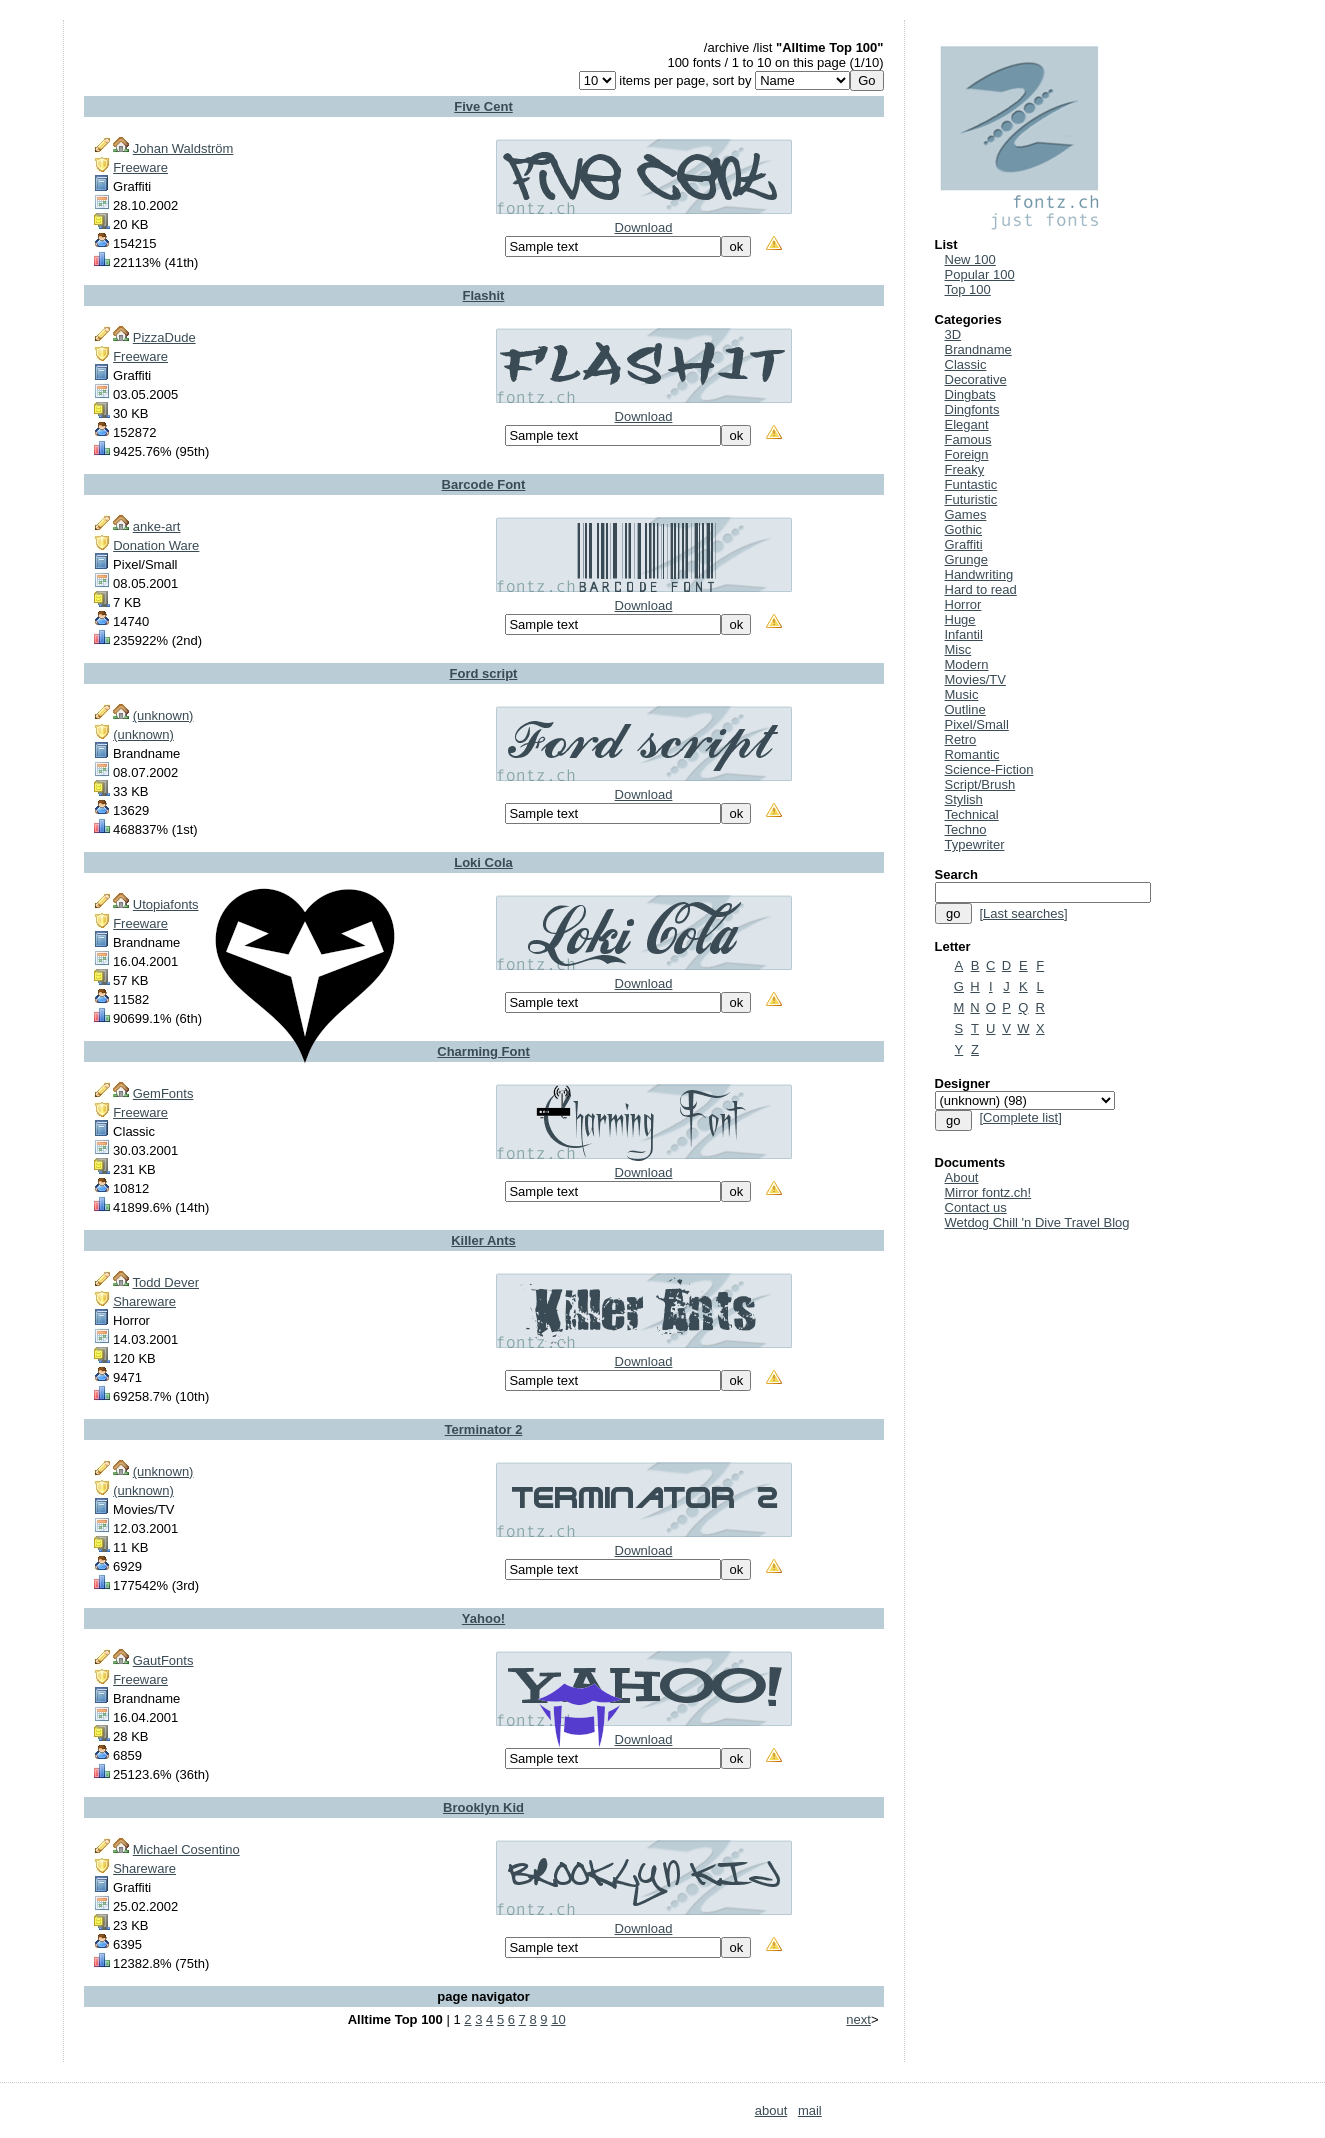  Describe the element at coordinates (553, 1101) in the screenshot. I see `access wifi router settings` at that location.